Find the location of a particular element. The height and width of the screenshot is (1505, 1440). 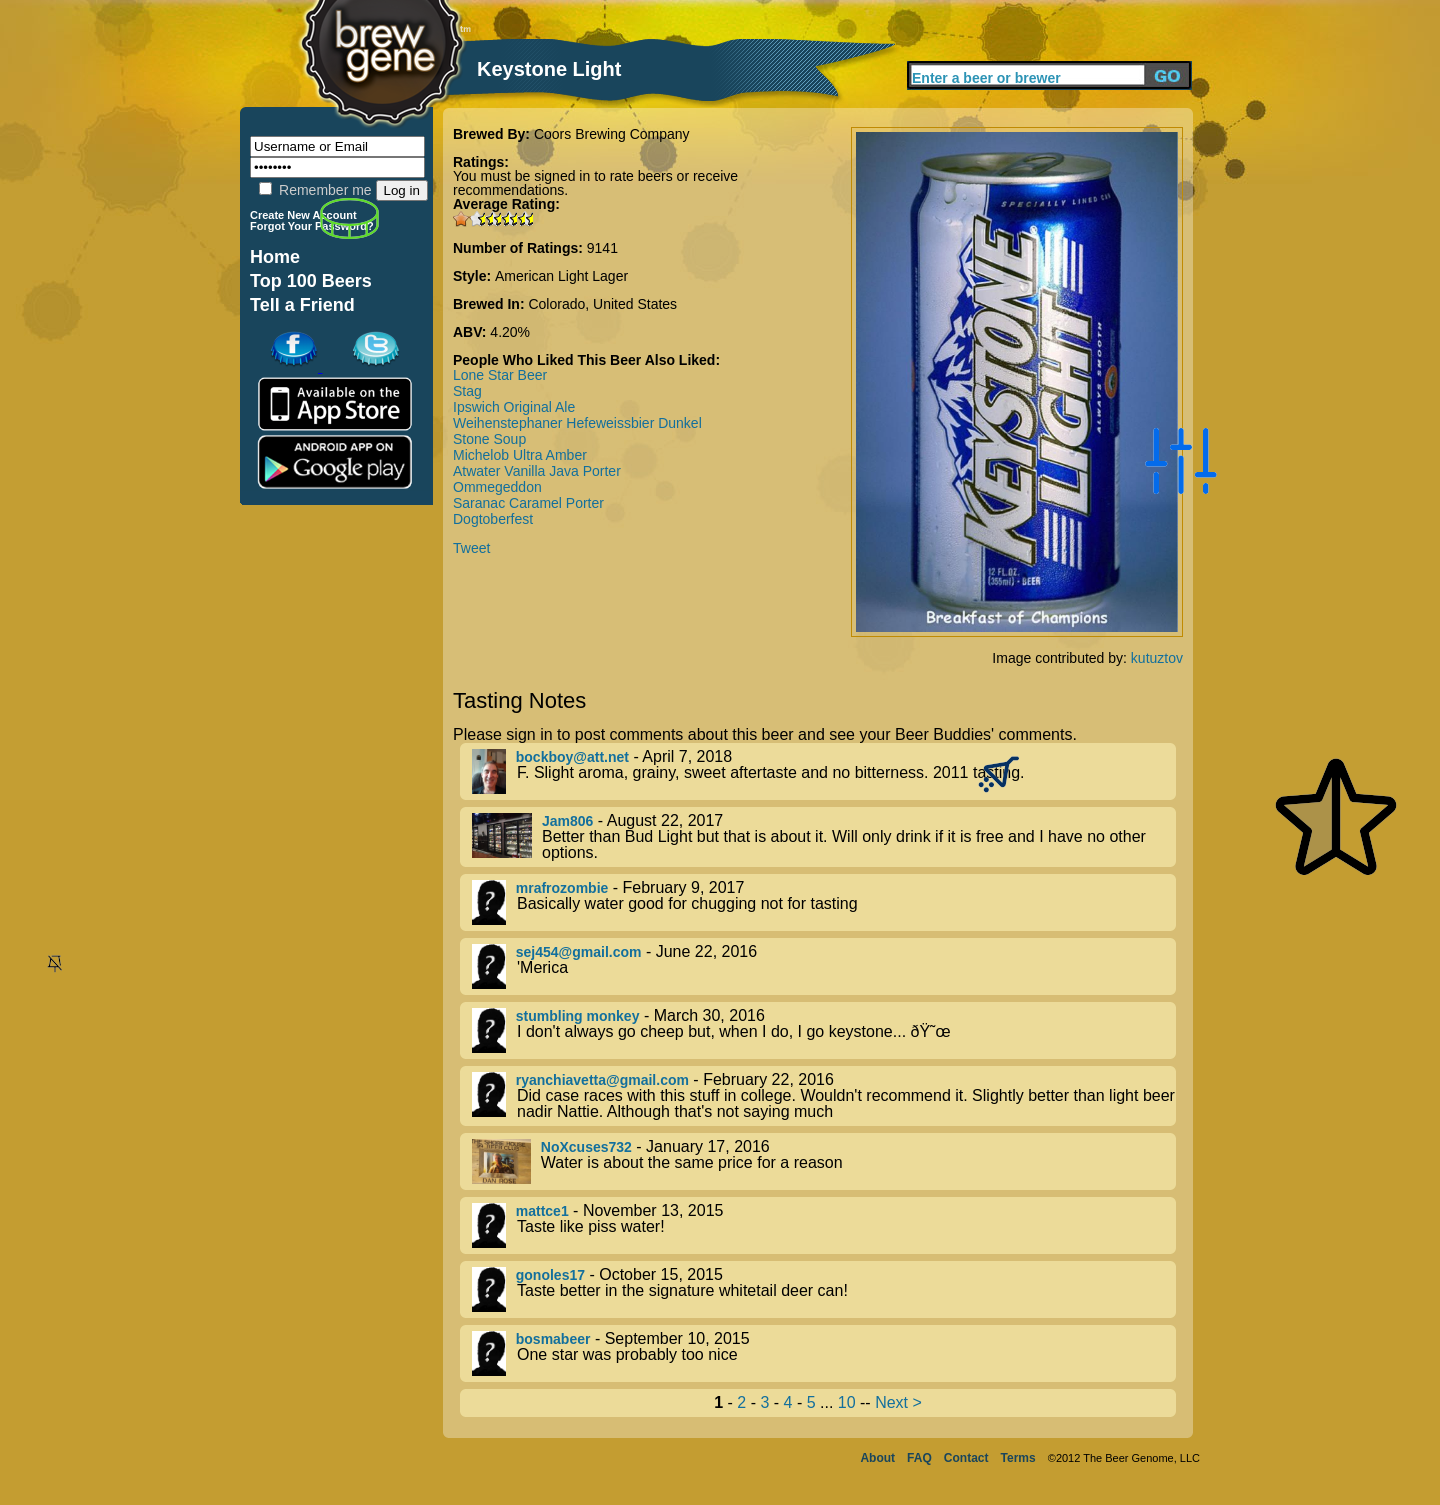

adjust settings or preferences is located at coordinates (1181, 461).